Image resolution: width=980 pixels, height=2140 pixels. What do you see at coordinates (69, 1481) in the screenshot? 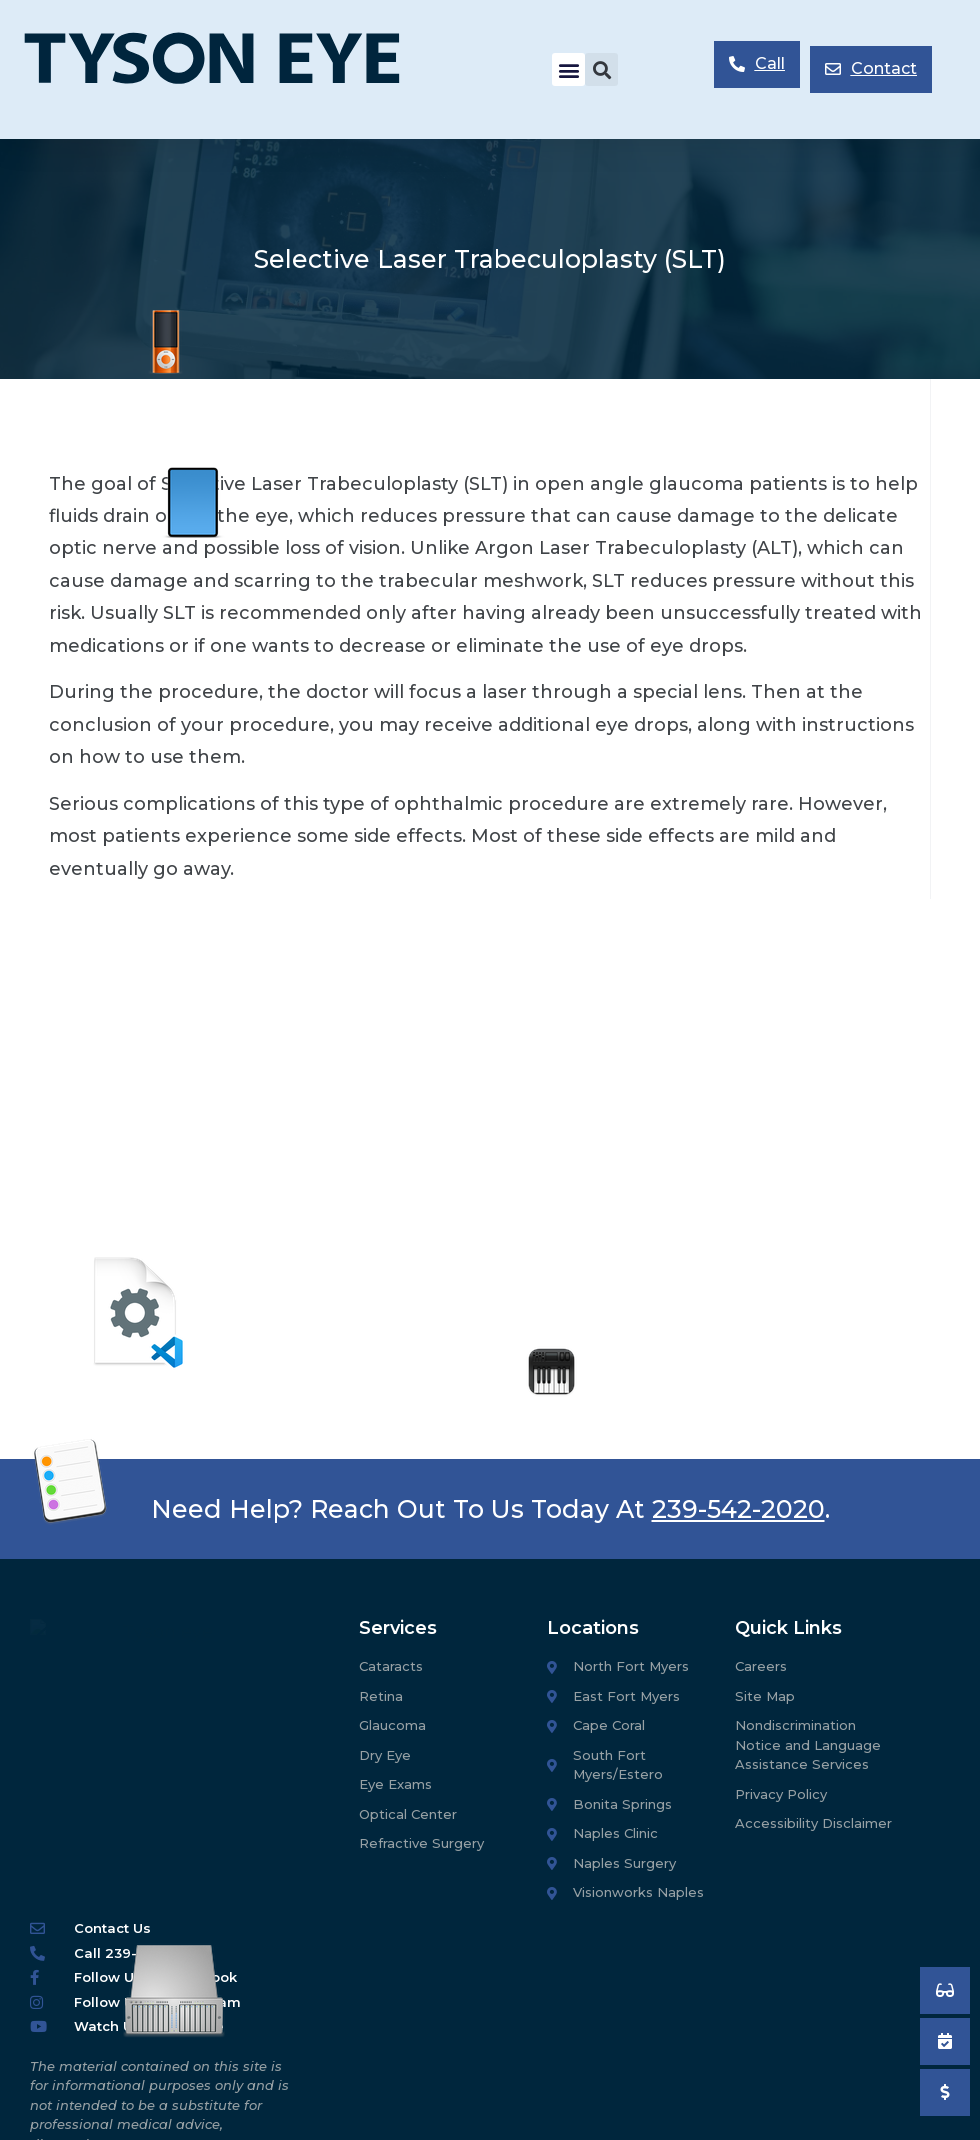
I see `open the reminders app` at bounding box center [69, 1481].